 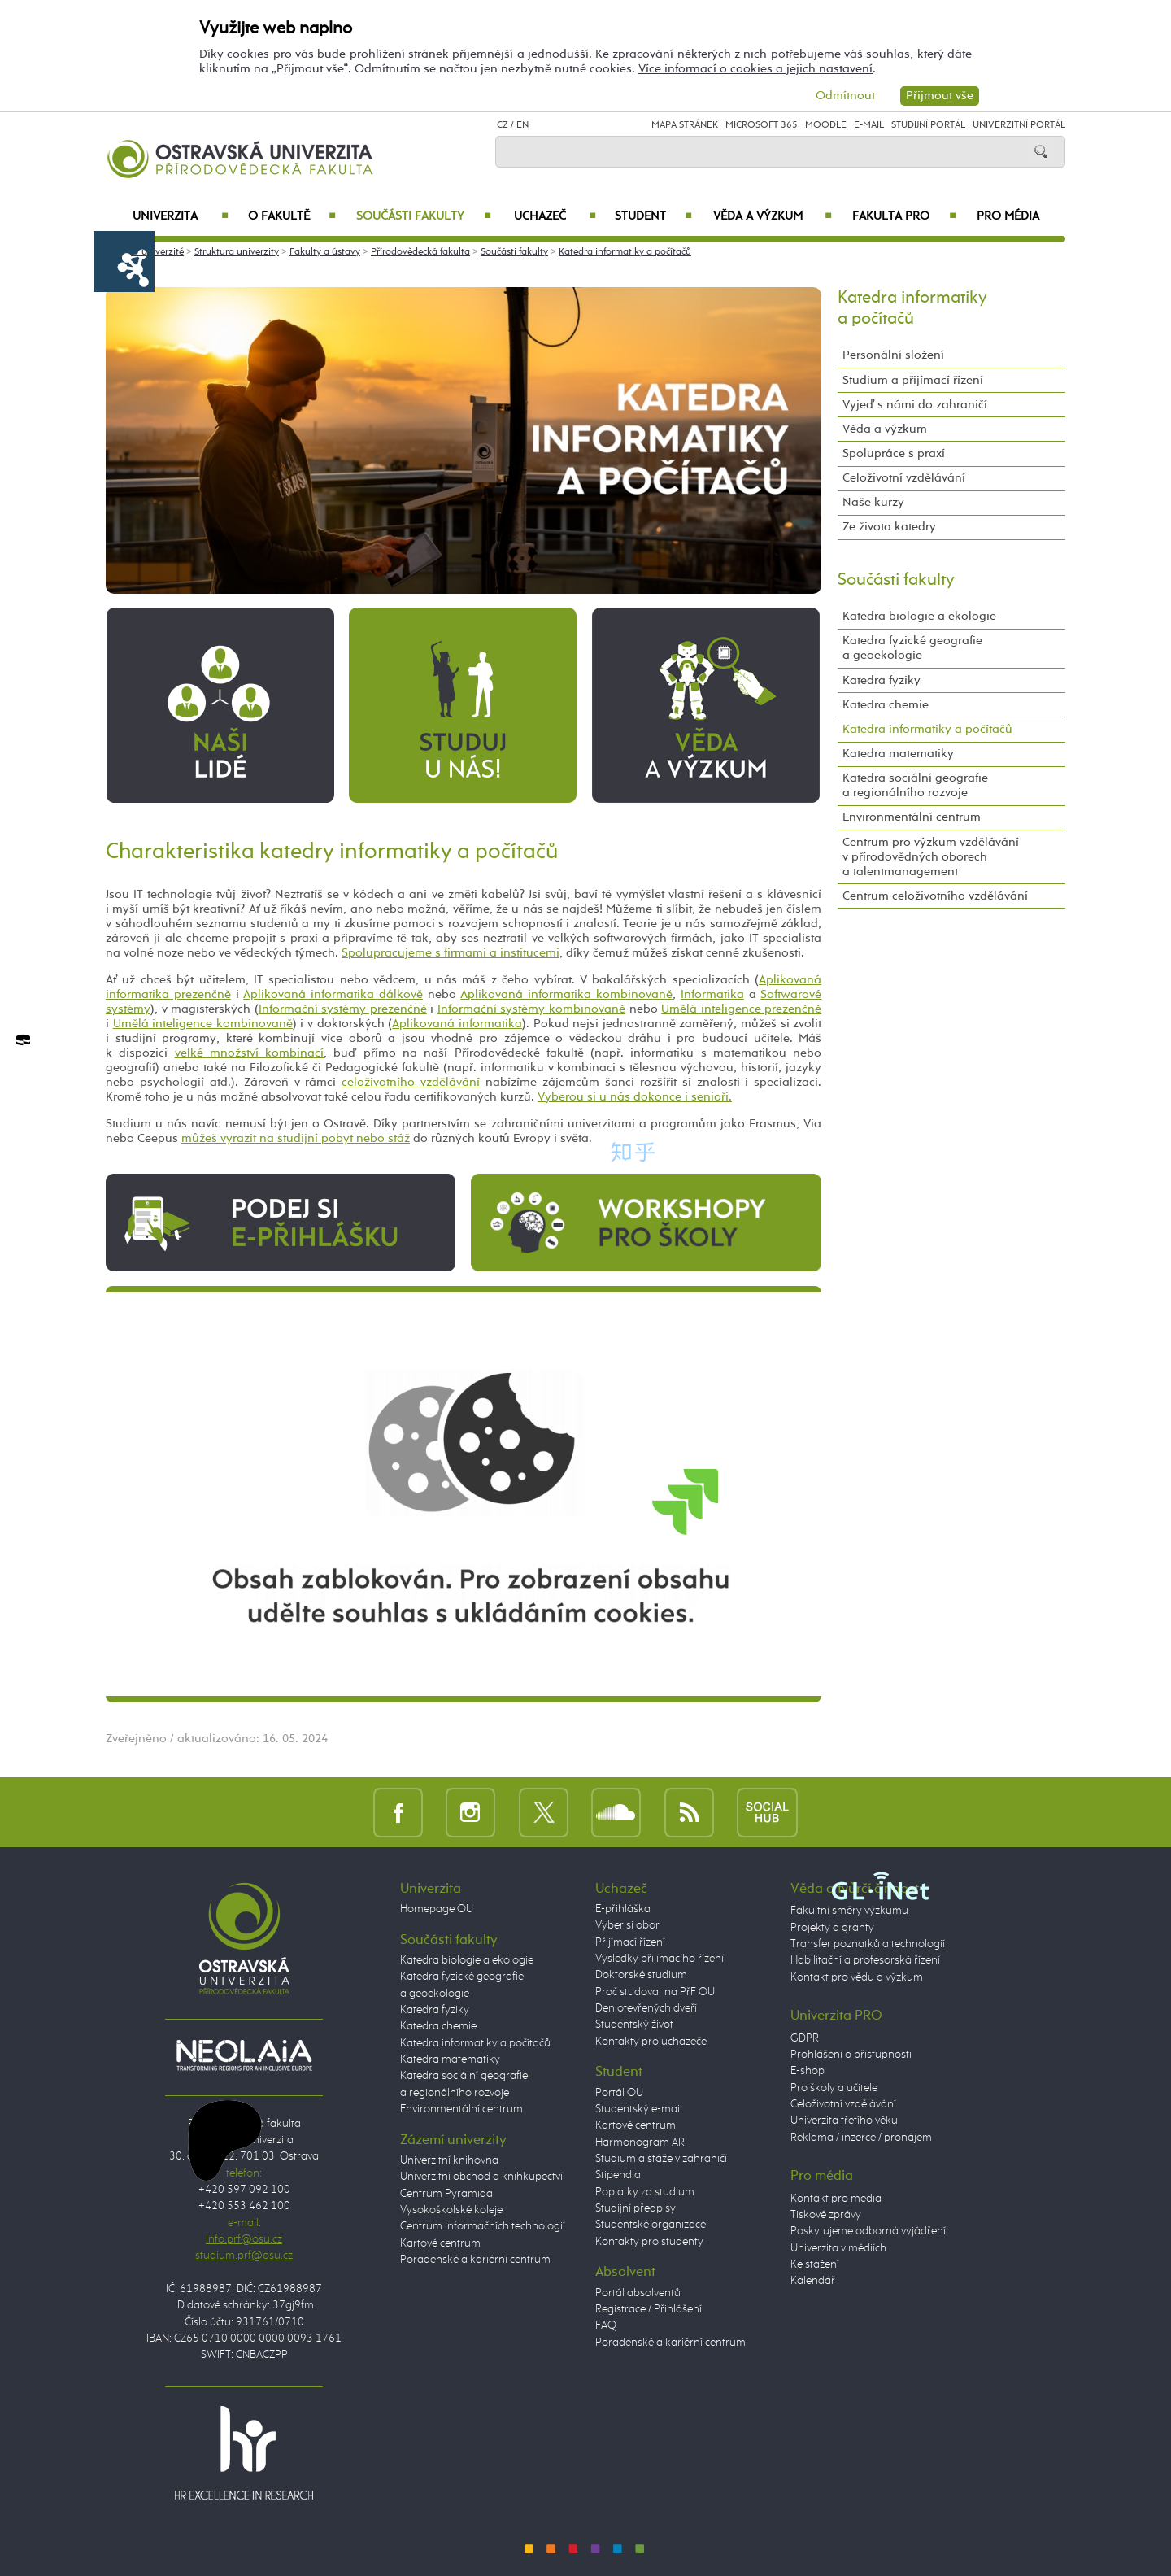 What do you see at coordinates (880, 1885) in the screenshot?
I see `GL.iNet company logo` at bounding box center [880, 1885].